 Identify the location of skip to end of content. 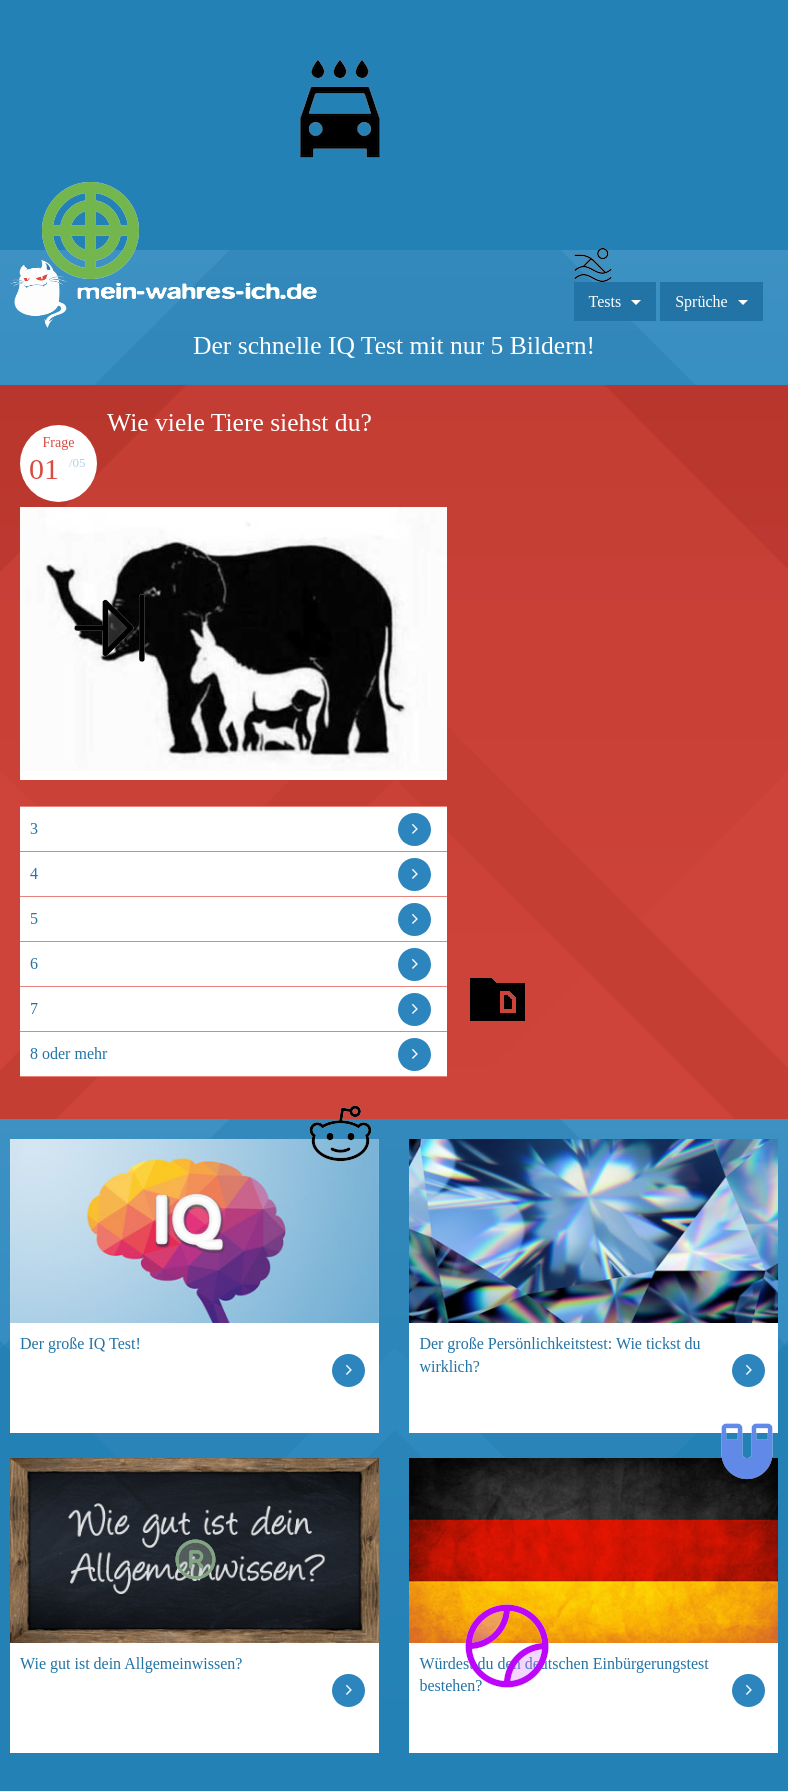
(111, 628).